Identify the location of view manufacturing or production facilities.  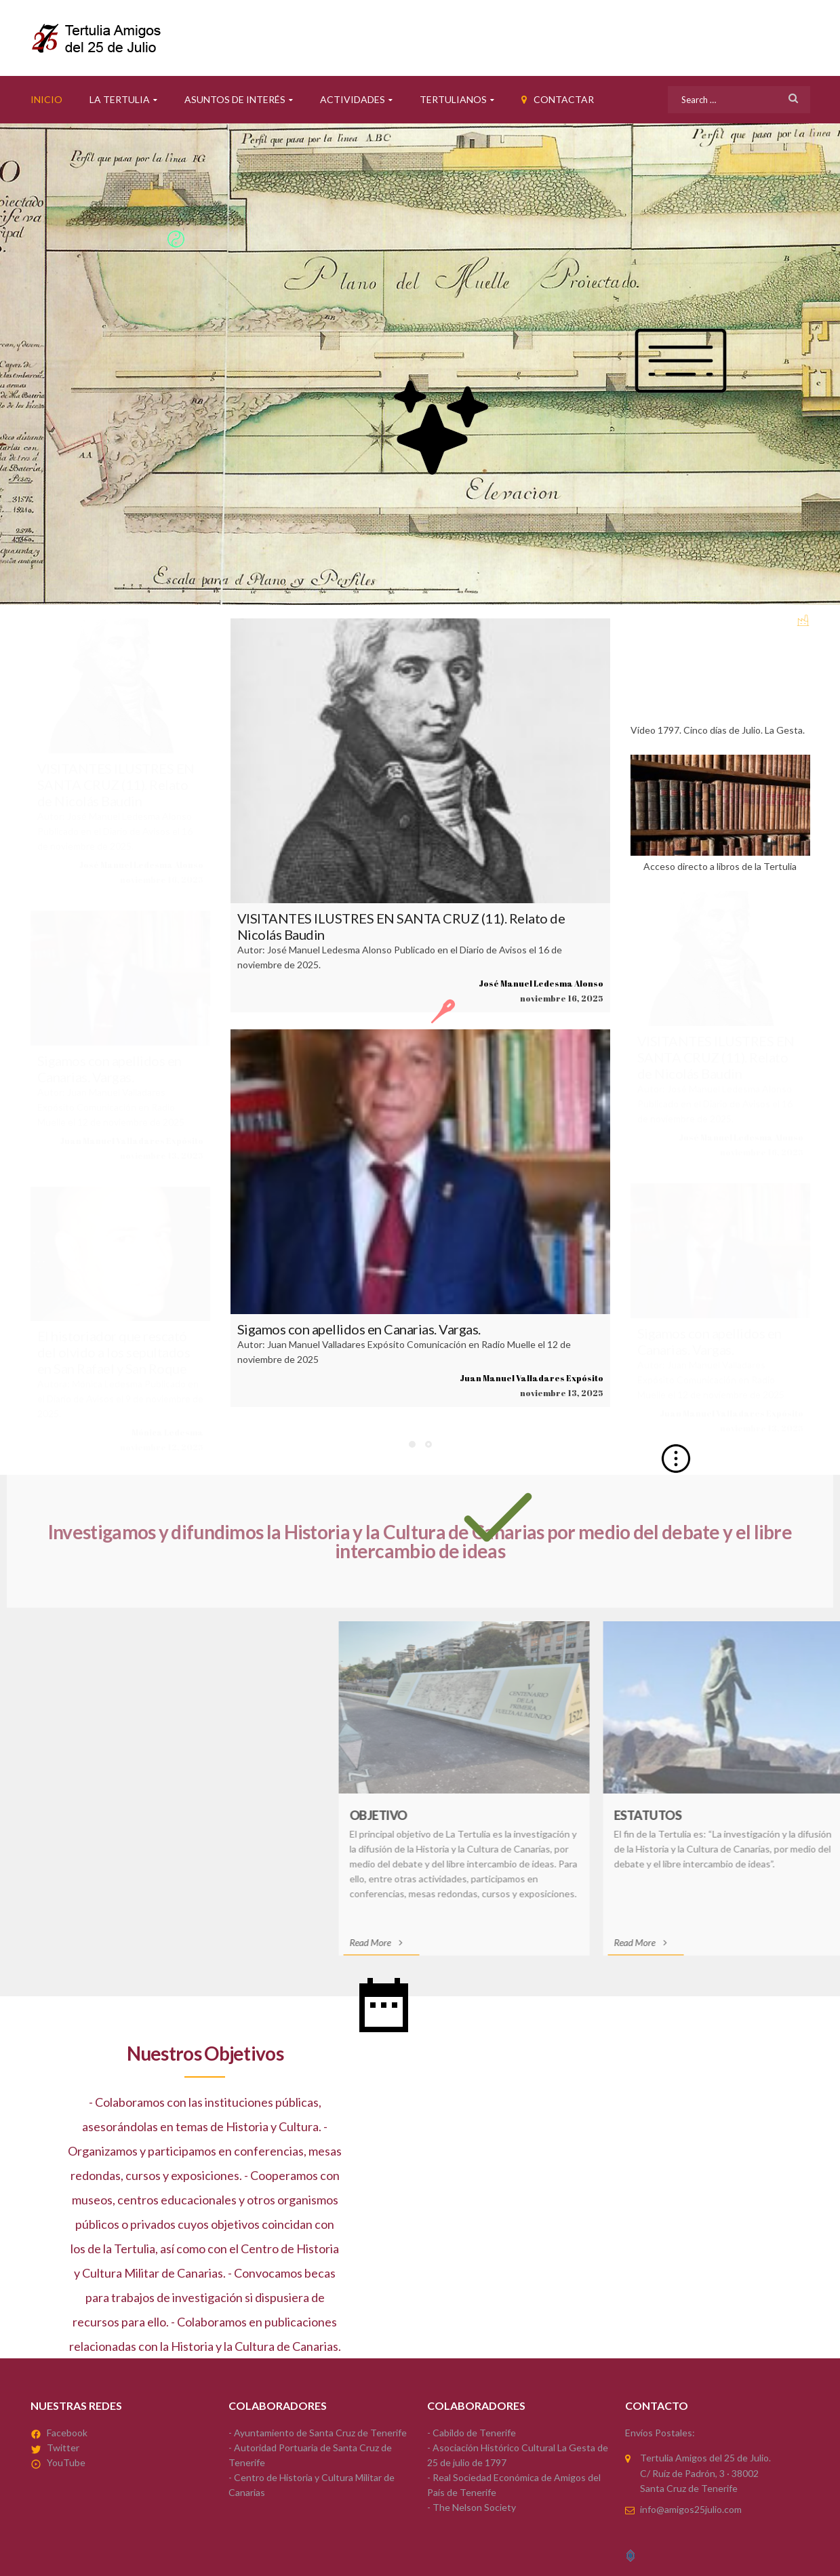
(803, 620).